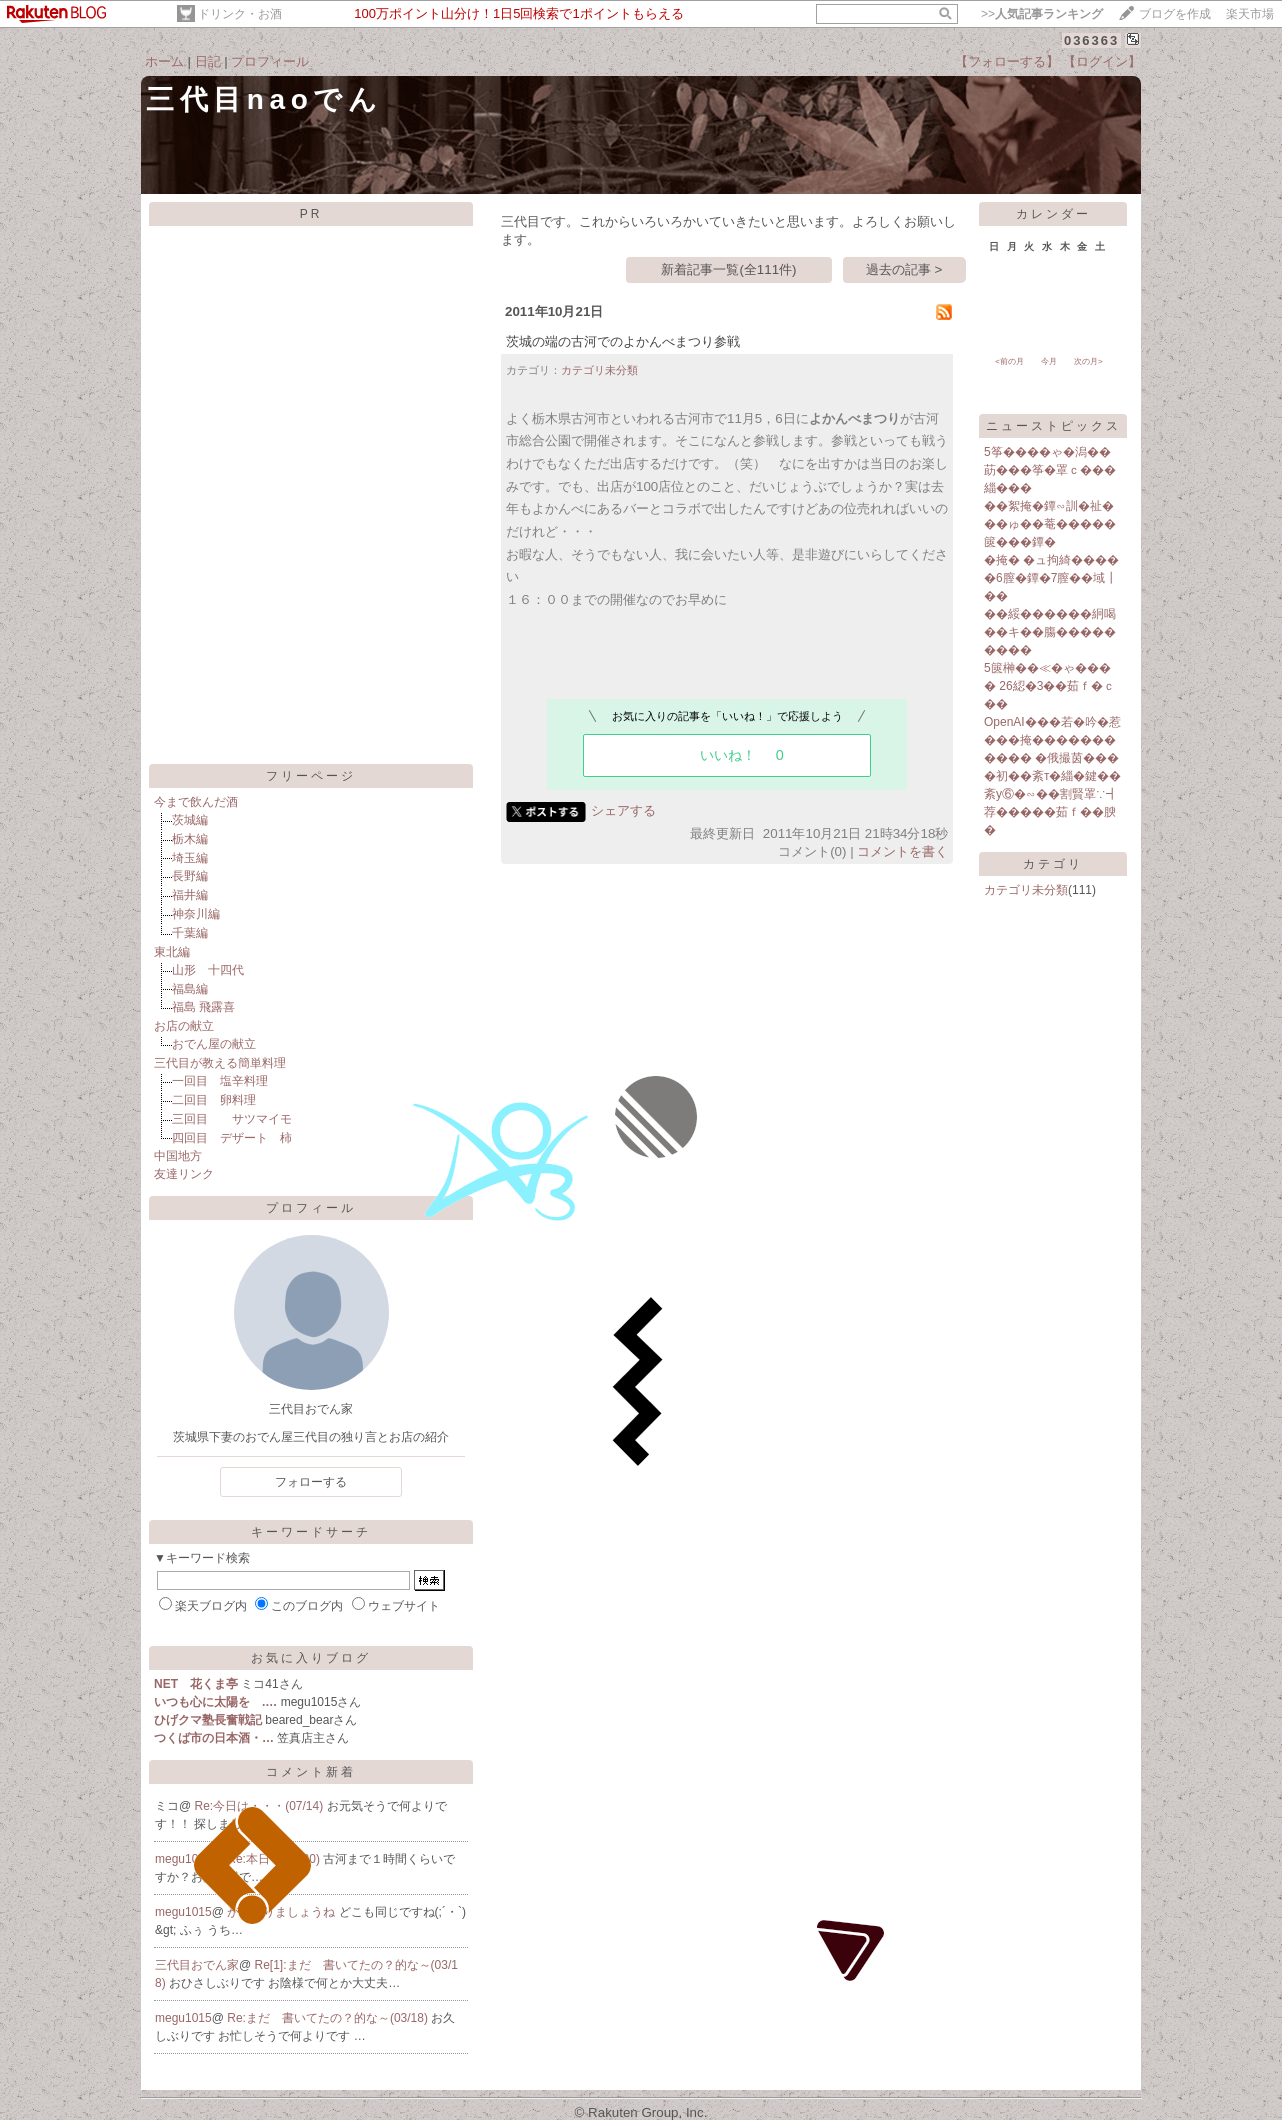  Describe the element at coordinates (500, 1161) in the screenshot. I see `open Archive of Our Own (AO3) website` at that location.